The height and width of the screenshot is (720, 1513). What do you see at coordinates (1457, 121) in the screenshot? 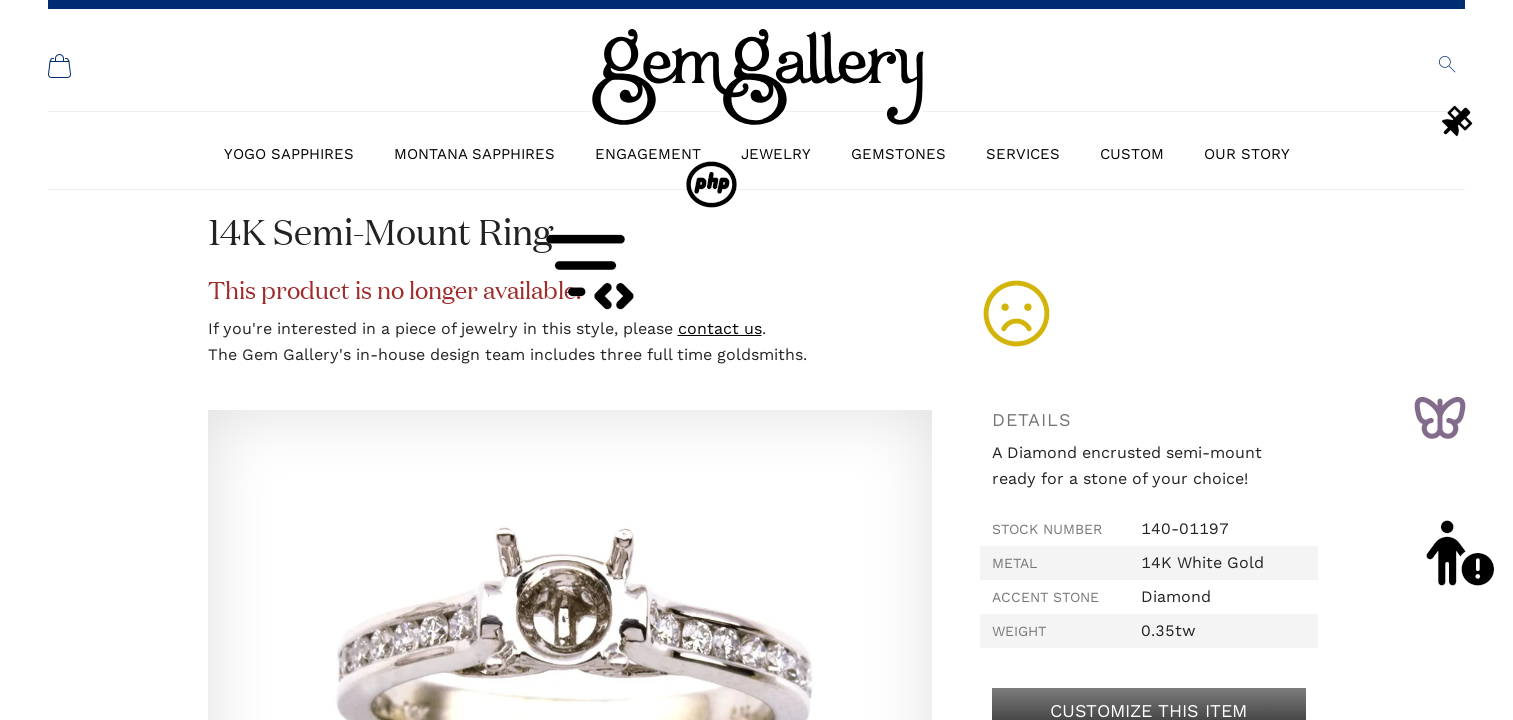
I see `access satellite connection settings` at bounding box center [1457, 121].